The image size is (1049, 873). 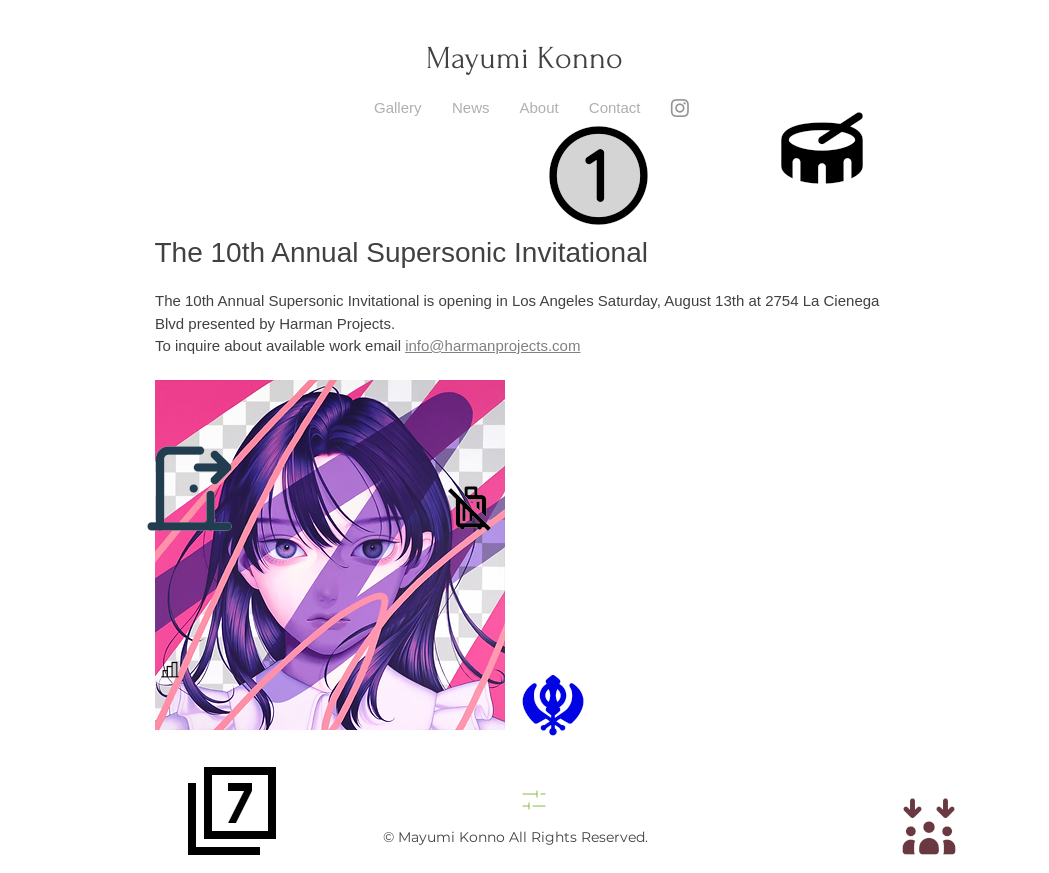 I want to click on luggage not allowed in this area, so click(x=471, y=508).